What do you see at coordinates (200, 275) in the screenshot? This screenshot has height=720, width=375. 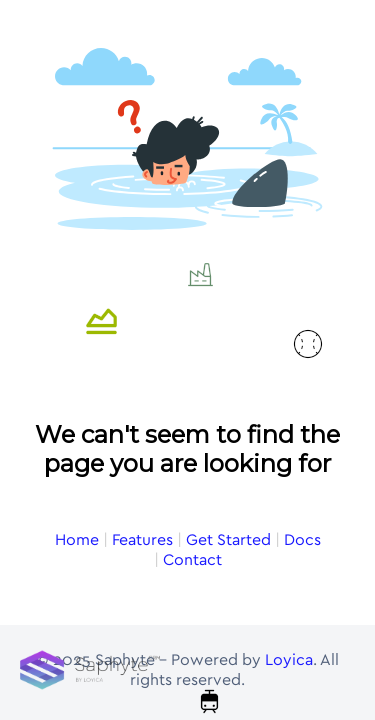 I see `view manufacturing or production facilities` at bounding box center [200, 275].